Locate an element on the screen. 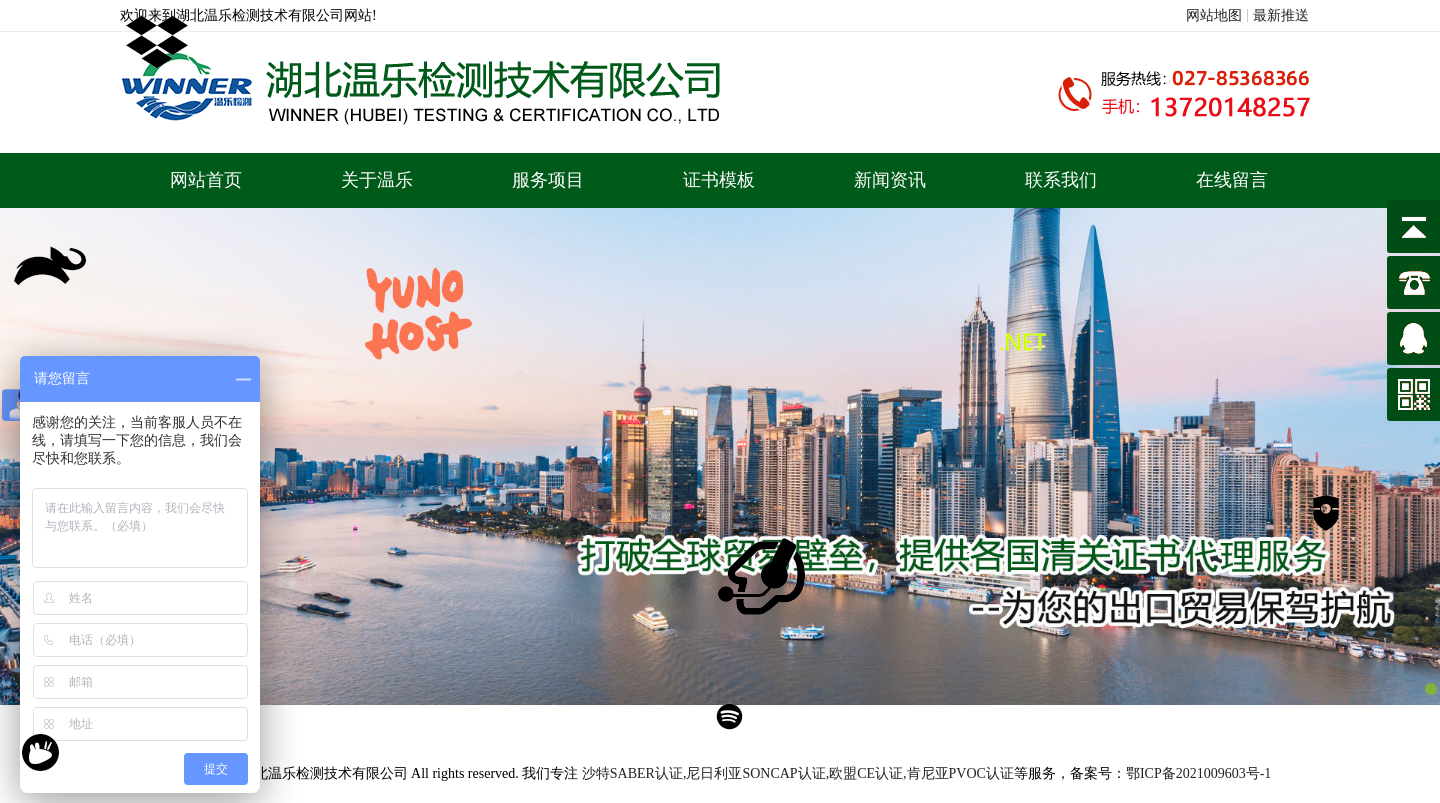 This screenshot has height=803, width=1440. spring security framework logo is located at coordinates (1326, 513).